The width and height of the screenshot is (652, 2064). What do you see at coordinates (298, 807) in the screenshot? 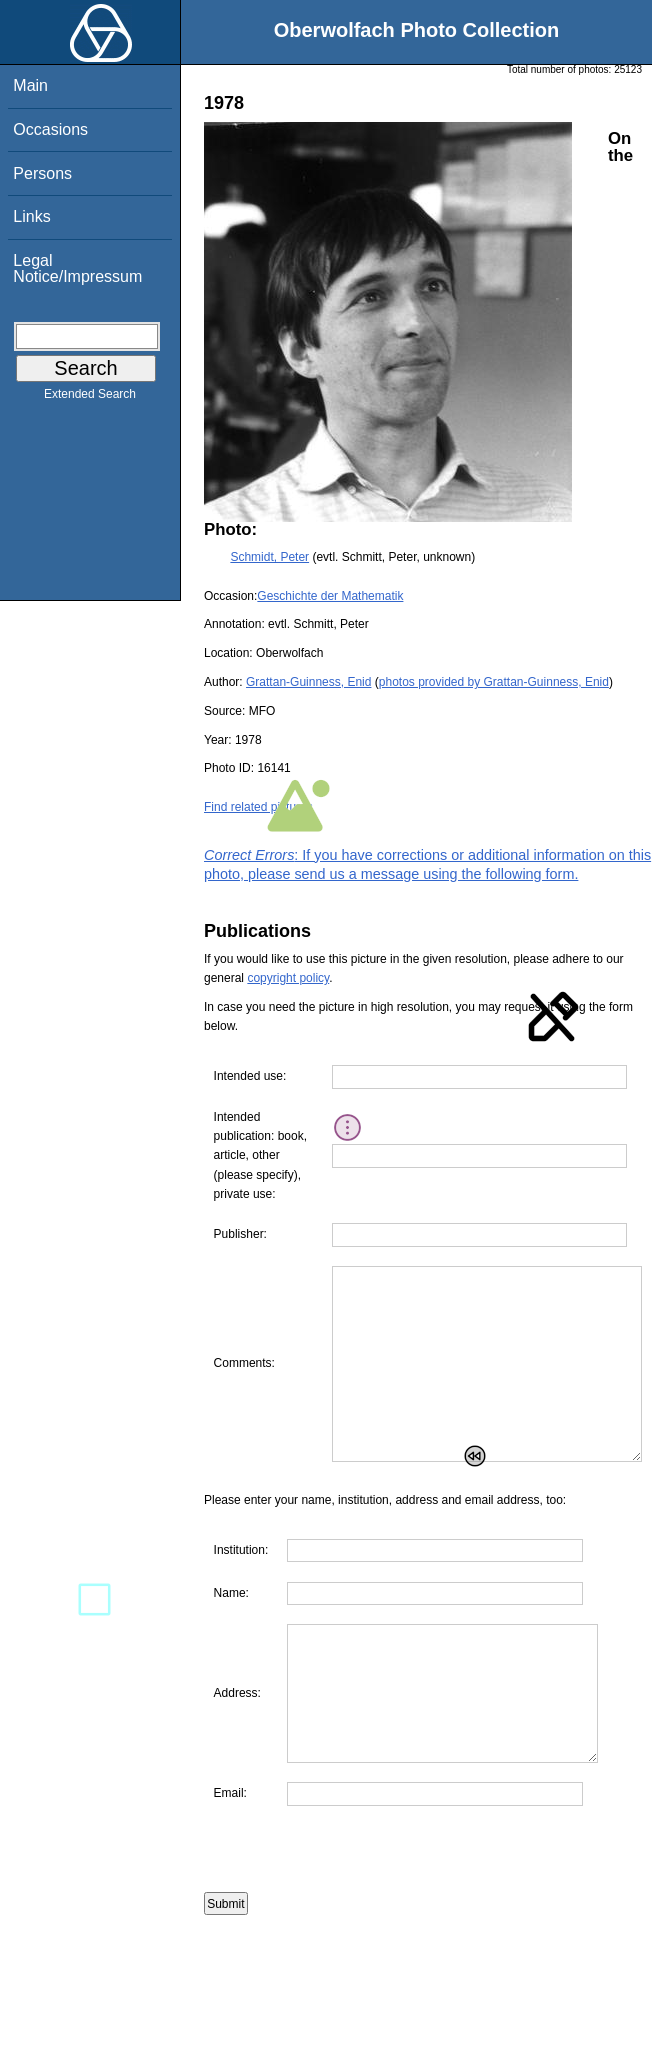
I see `view photos or gallery` at bounding box center [298, 807].